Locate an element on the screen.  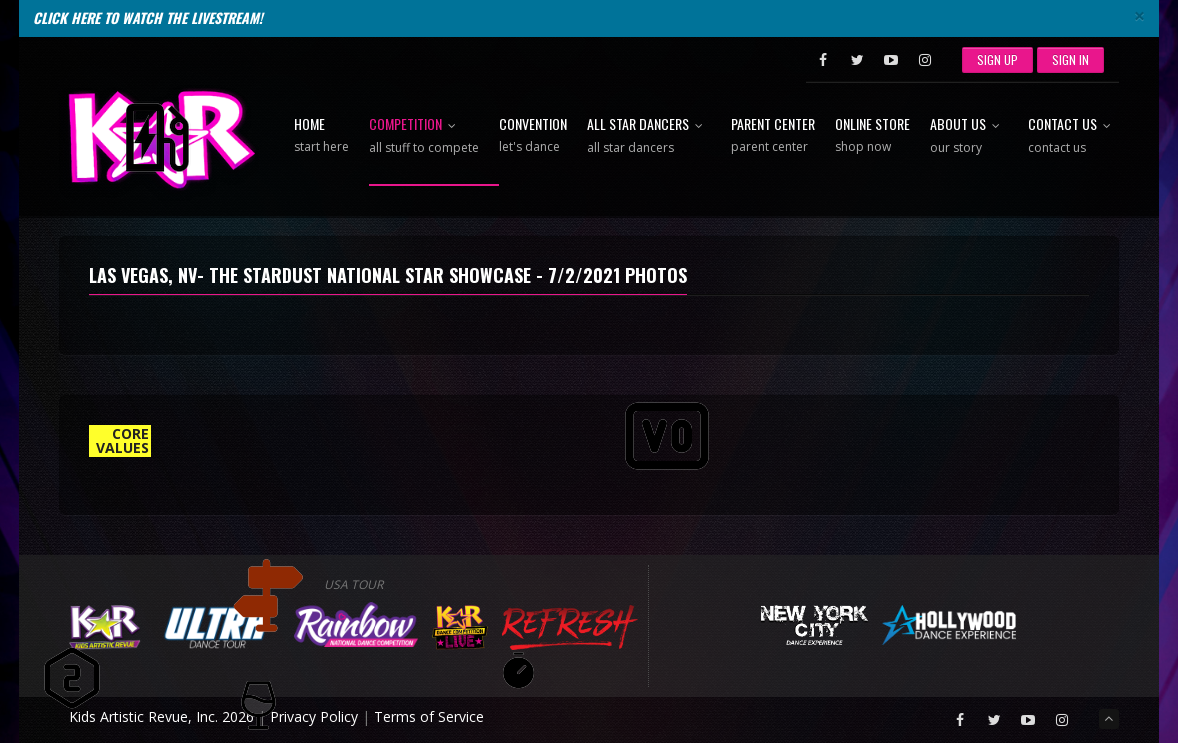
toggle voiceover or voice output settings is located at coordinates (667, 436).